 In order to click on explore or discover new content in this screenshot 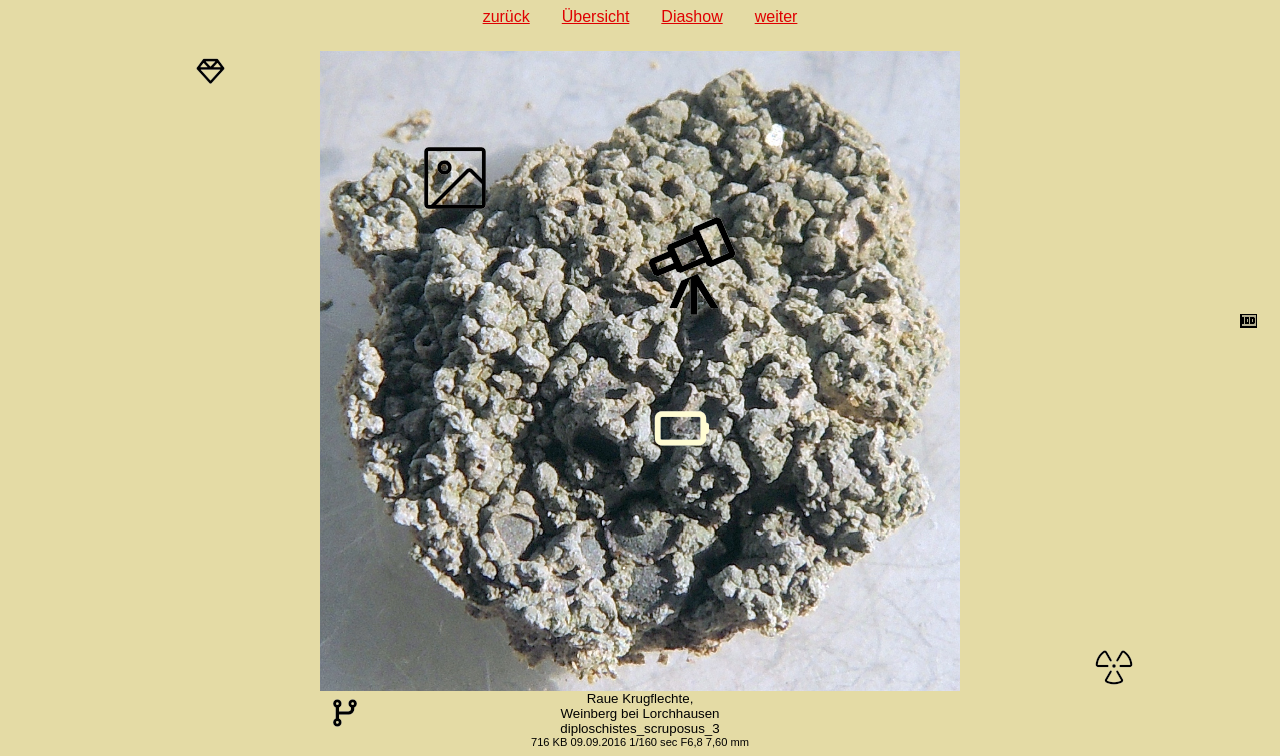, I will do `click(694, 266)`.